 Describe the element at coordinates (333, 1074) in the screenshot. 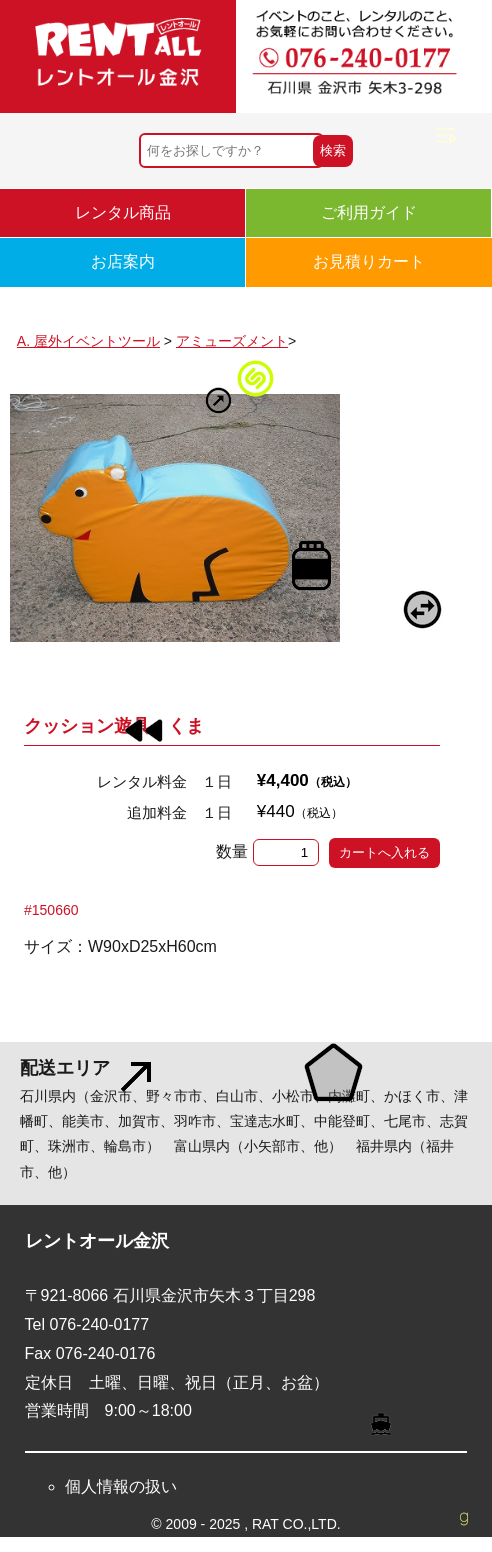

I see `a pentagon shape indicator` at that location.